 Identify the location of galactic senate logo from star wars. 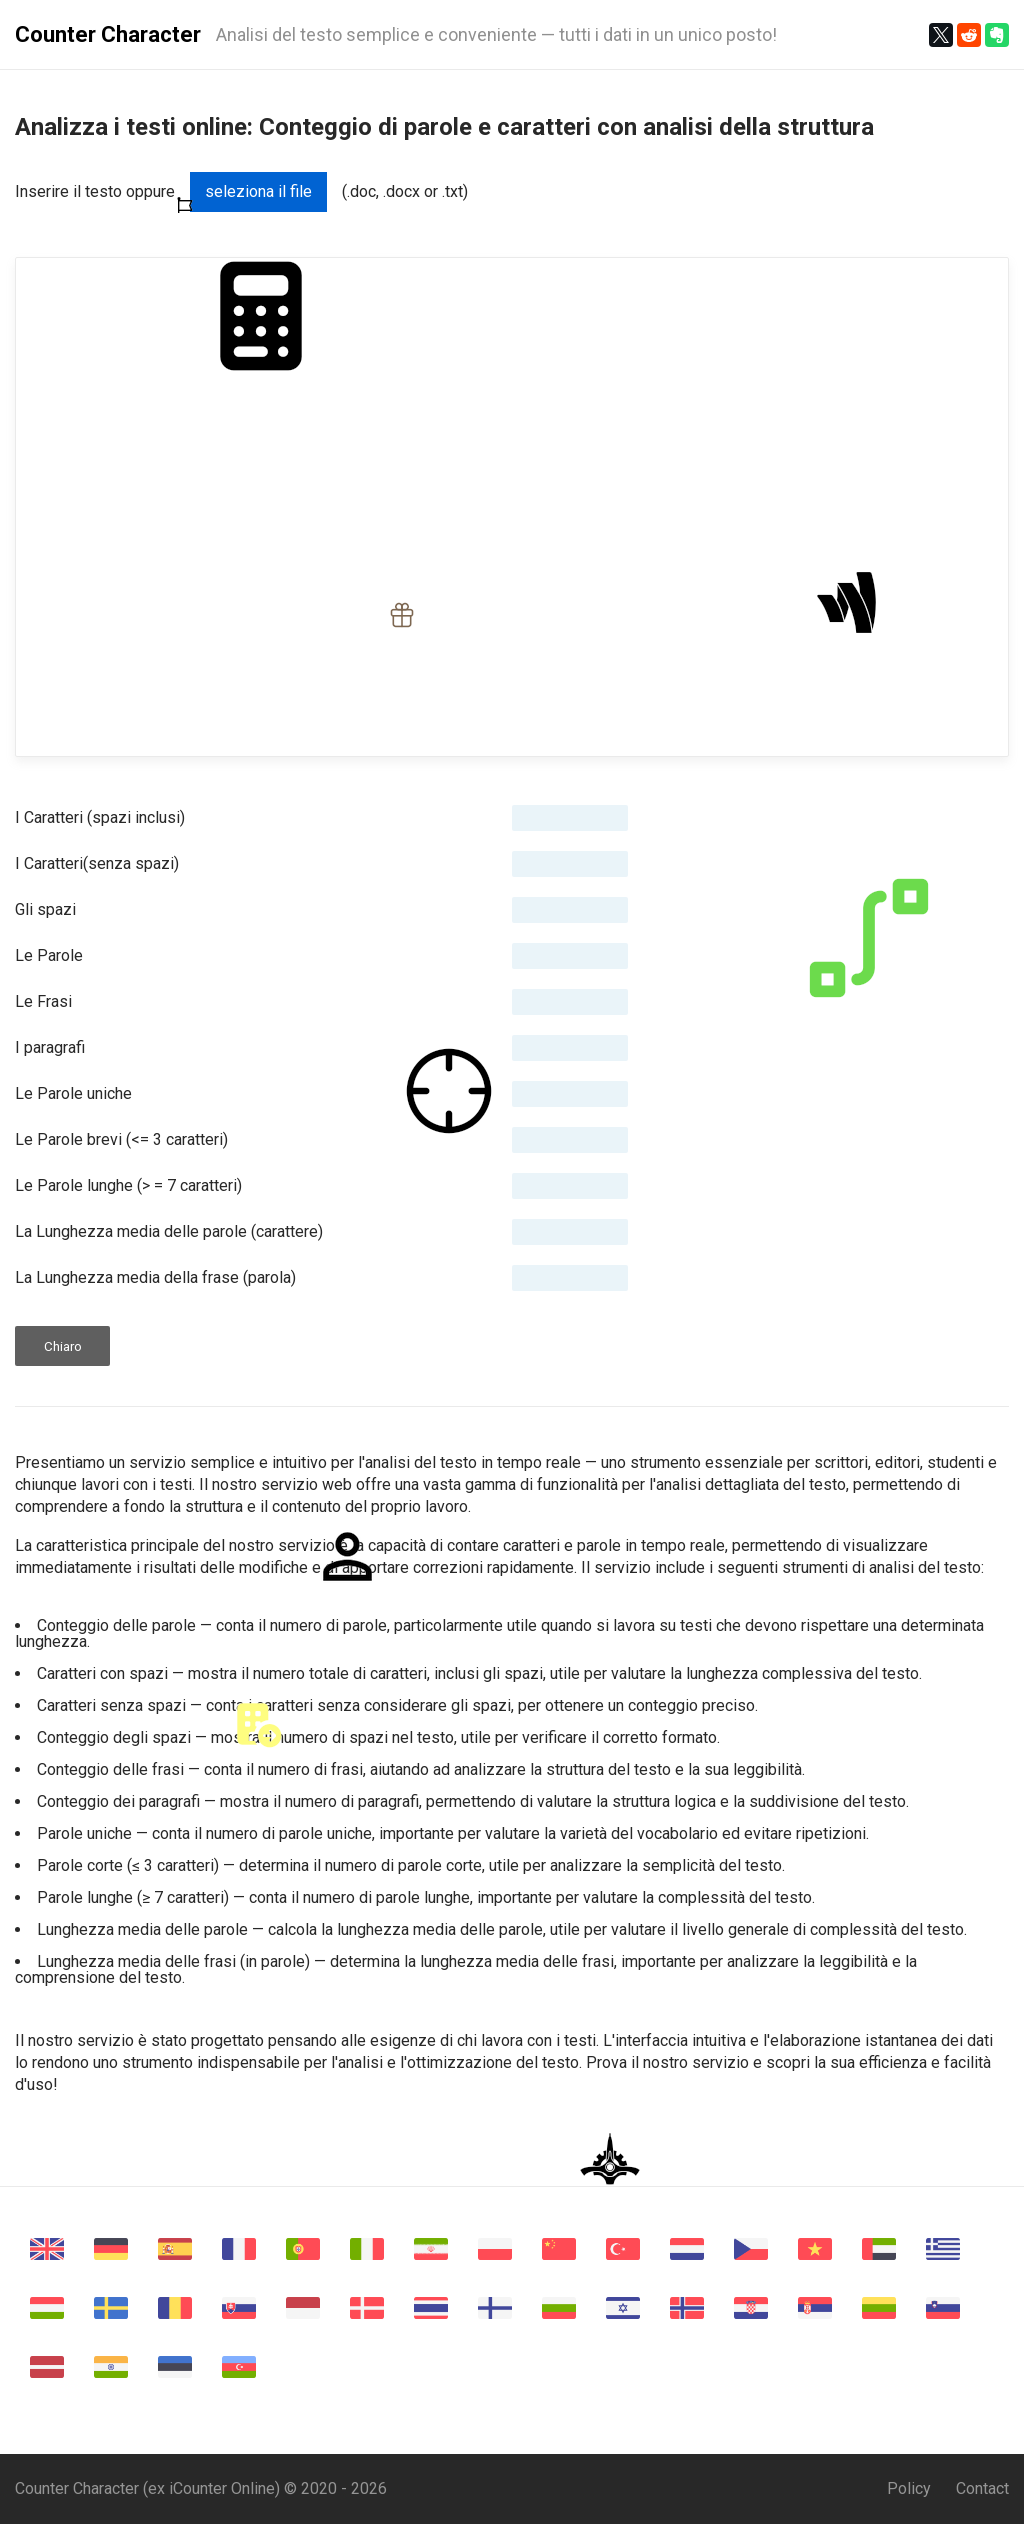
(610, 2159).